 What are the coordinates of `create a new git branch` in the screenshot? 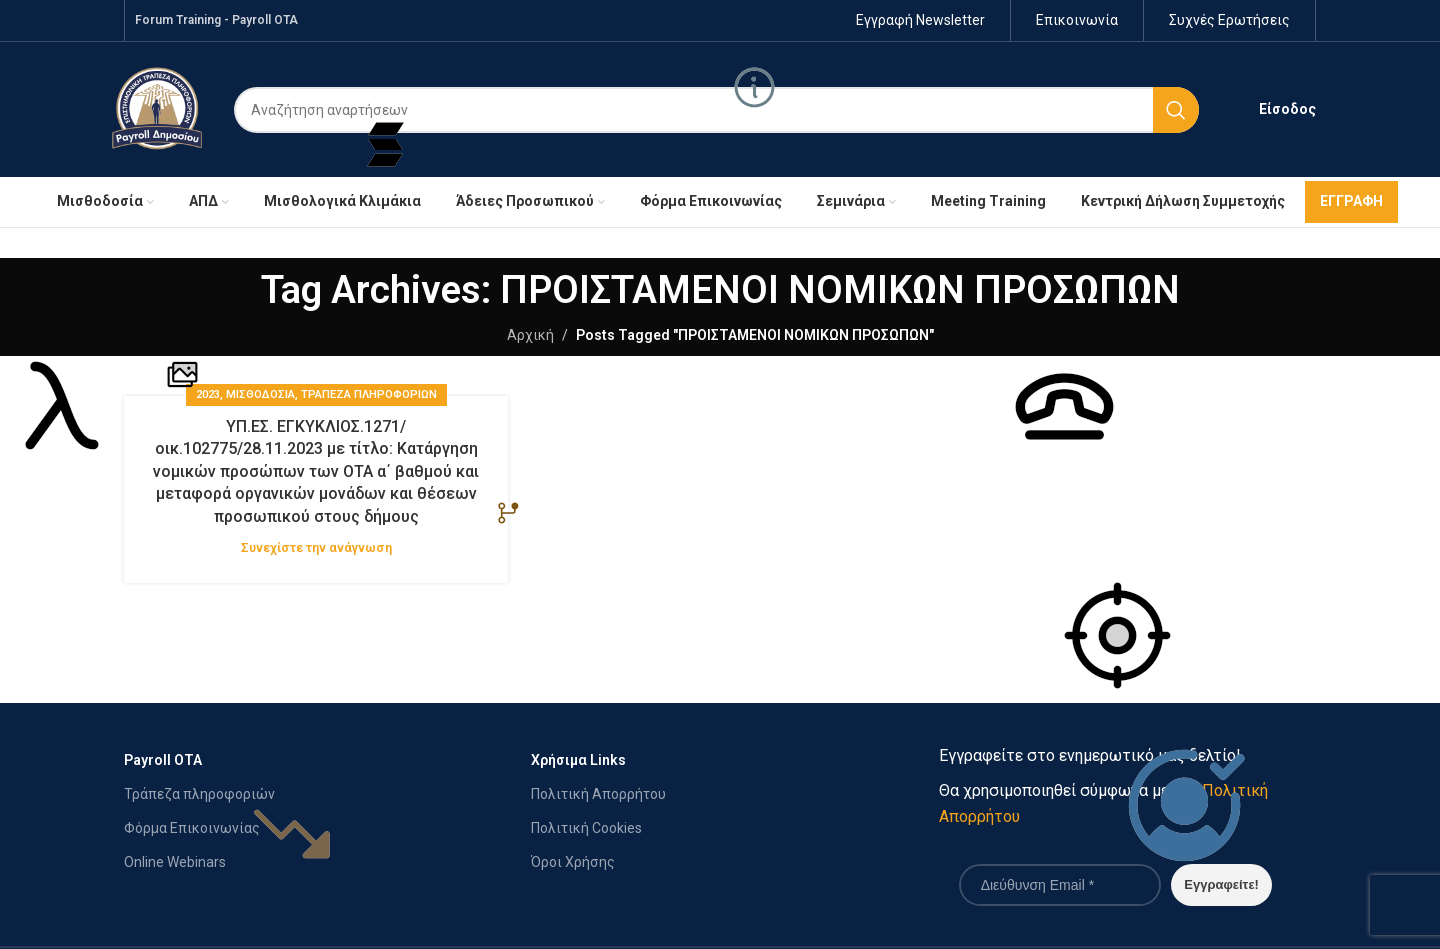 It's located at (507, 513).